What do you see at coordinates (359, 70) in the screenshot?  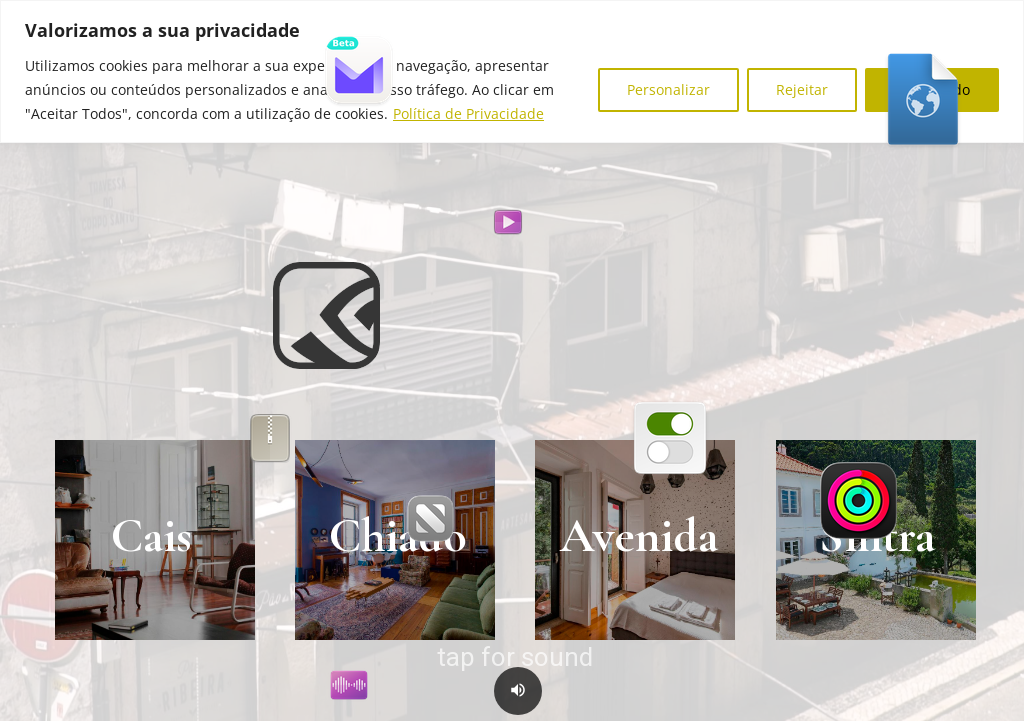 I see `open proton mail app` at bounding box center [359, 70].